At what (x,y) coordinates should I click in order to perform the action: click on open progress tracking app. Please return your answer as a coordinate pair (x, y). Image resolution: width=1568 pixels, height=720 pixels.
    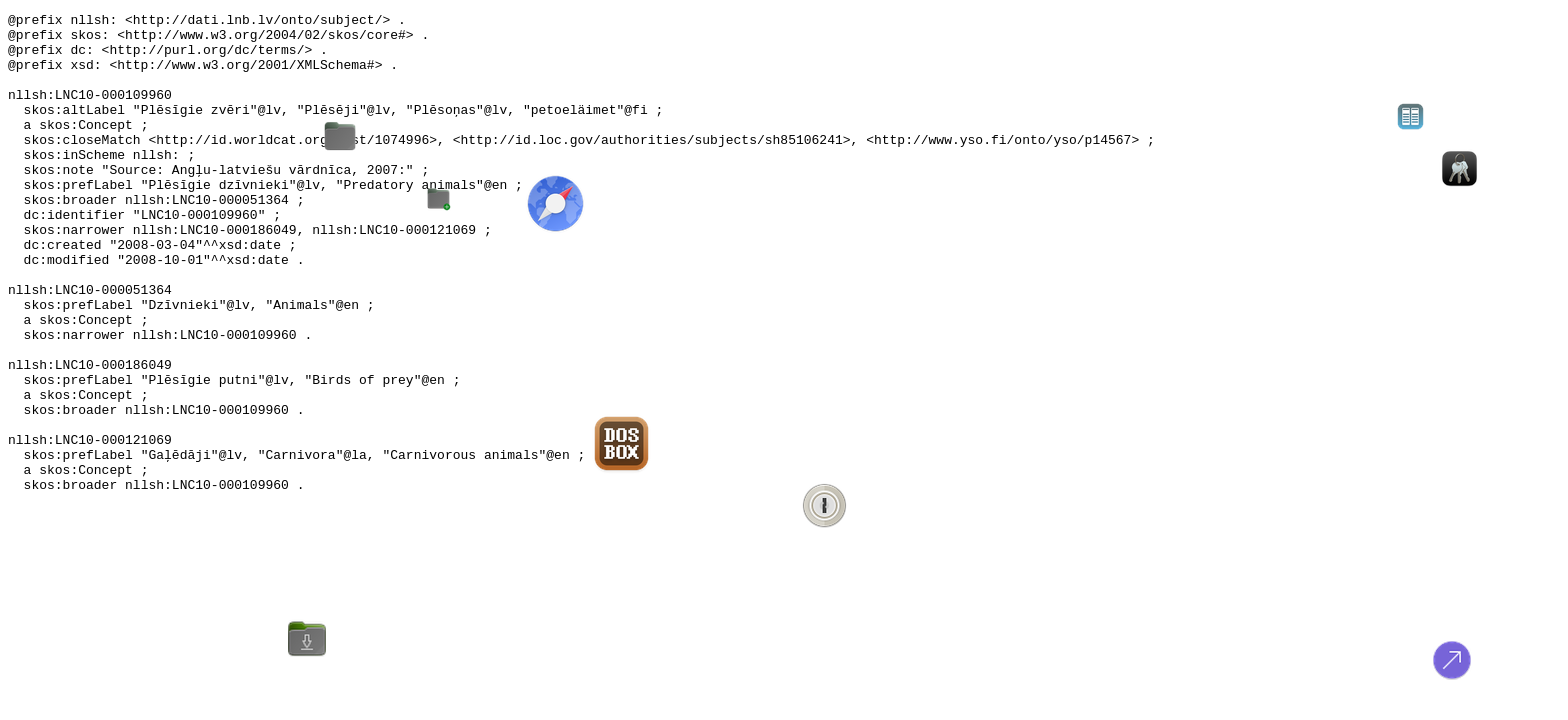
    Looking at the image, I should click on (1410, 116).